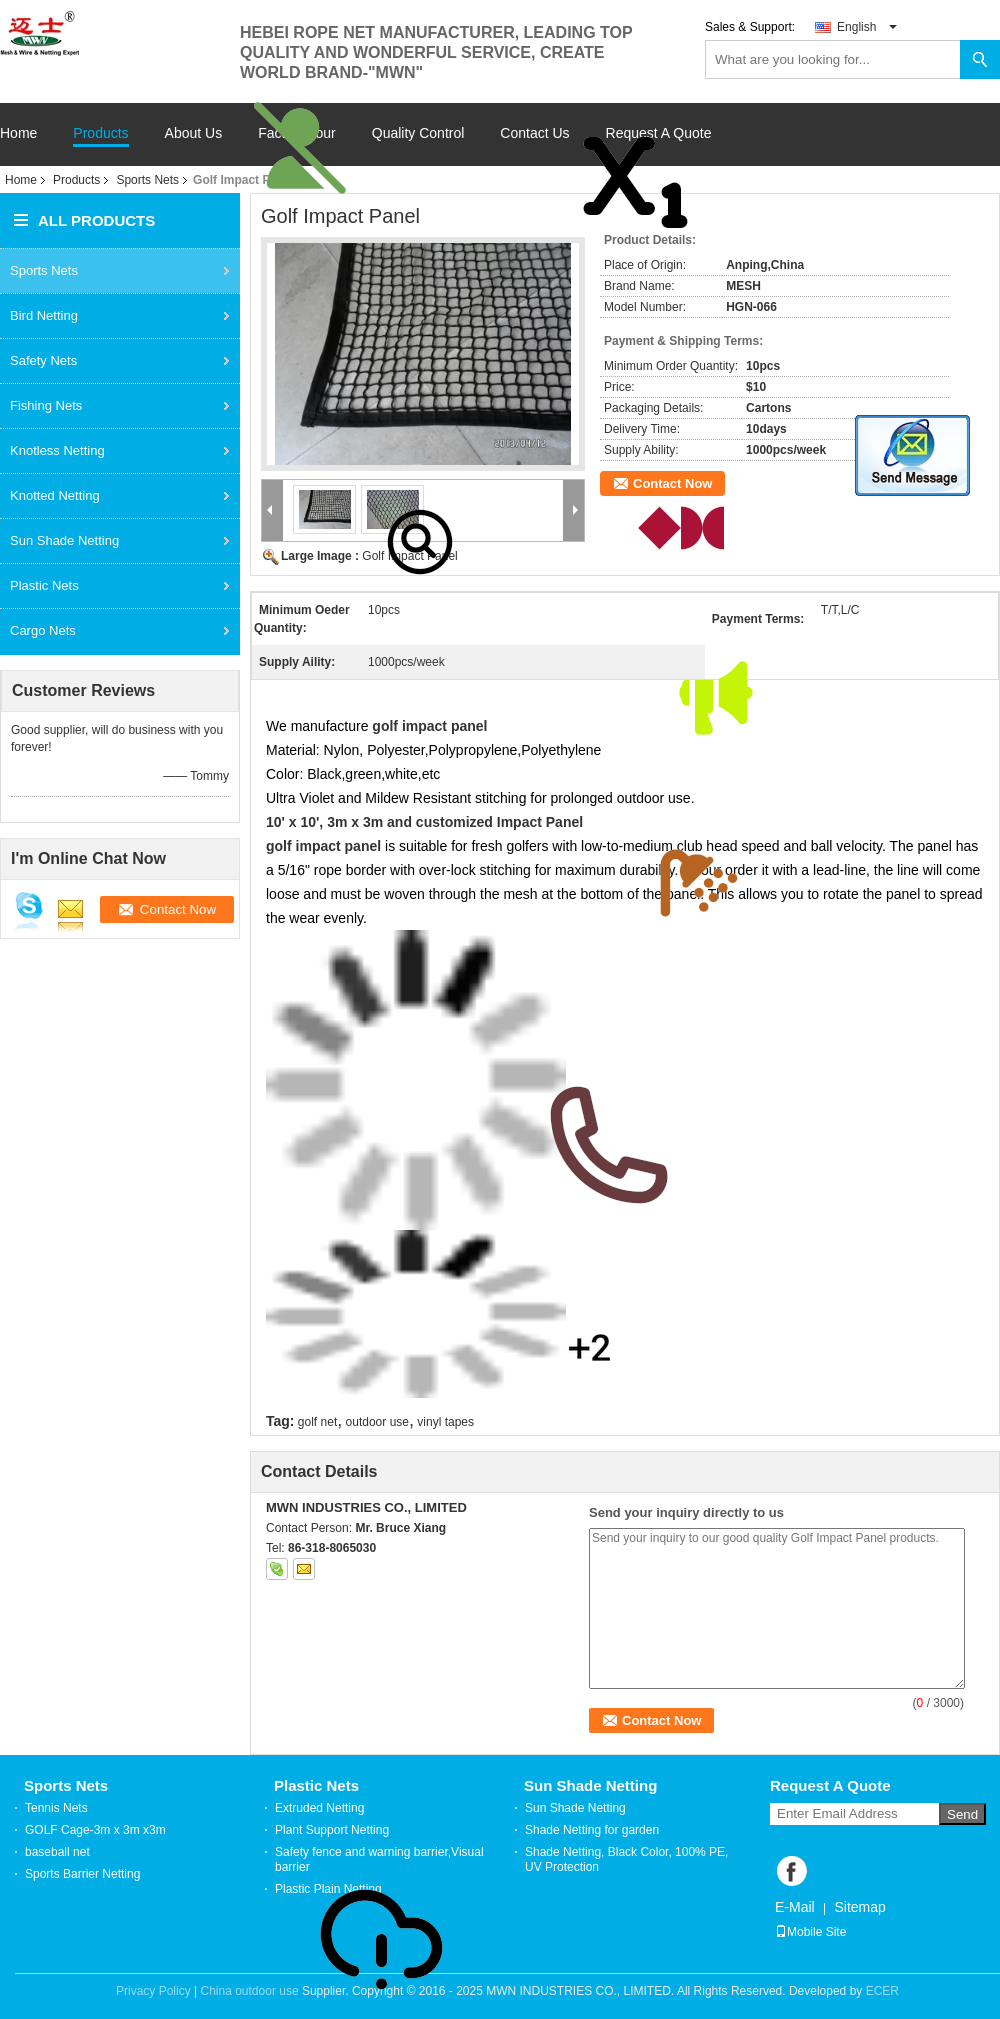 The width and height of the screenshot is (1000, 2019). Describe the element at coordinates (629, 176) in the screenshot. I see `format text as subscript` at that location.